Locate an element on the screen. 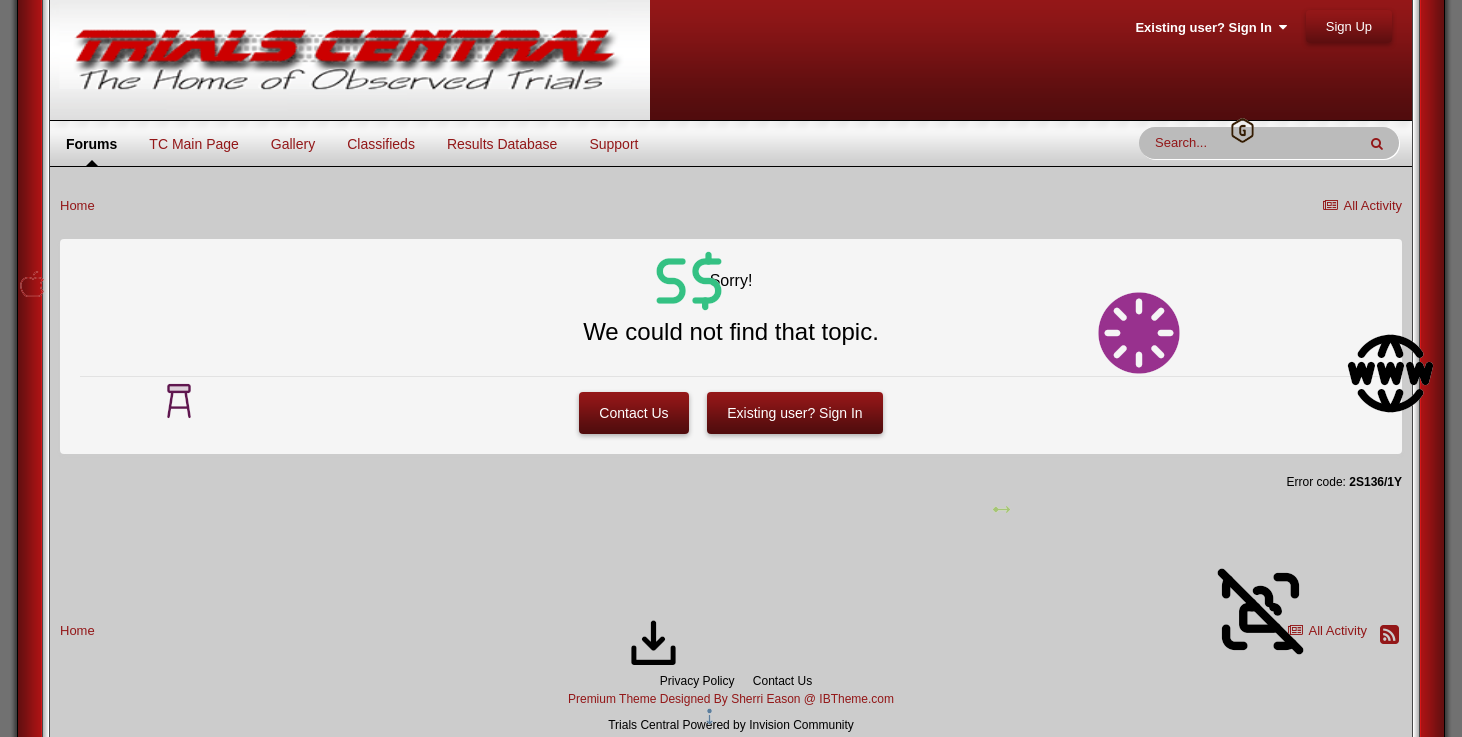 The image size is (1462, 737). access control disabled is located at coordinates (1260, 611).